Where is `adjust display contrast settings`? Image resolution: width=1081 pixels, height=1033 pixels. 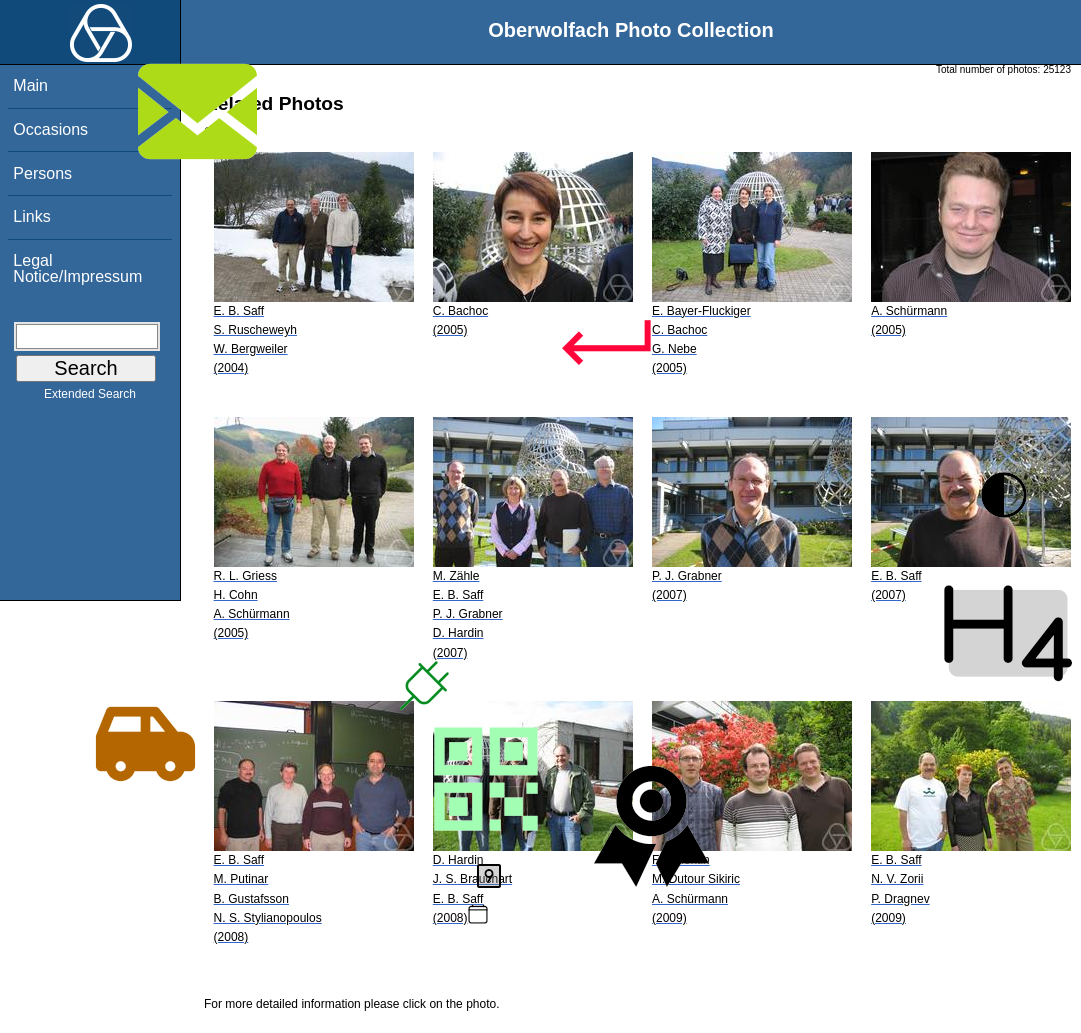 adjust display contrast settings is located at coordinates (1004, 495).